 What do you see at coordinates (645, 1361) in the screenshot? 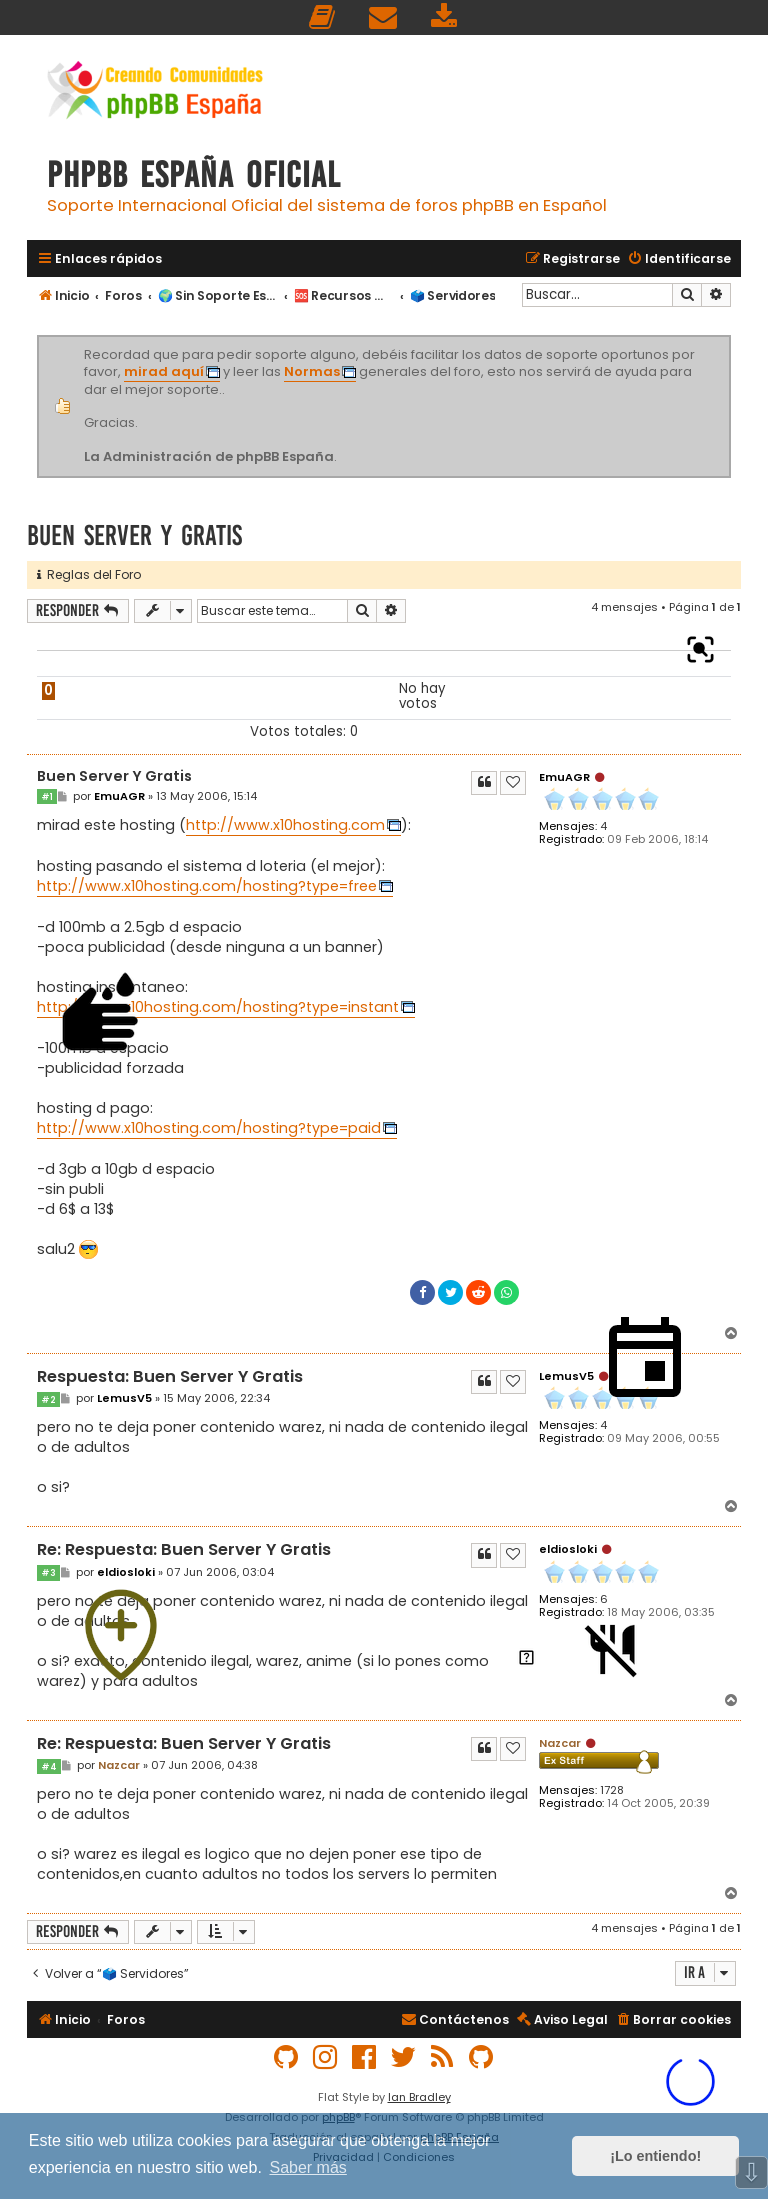
I see `add a calendar event` at bounding box center [645, 1361].